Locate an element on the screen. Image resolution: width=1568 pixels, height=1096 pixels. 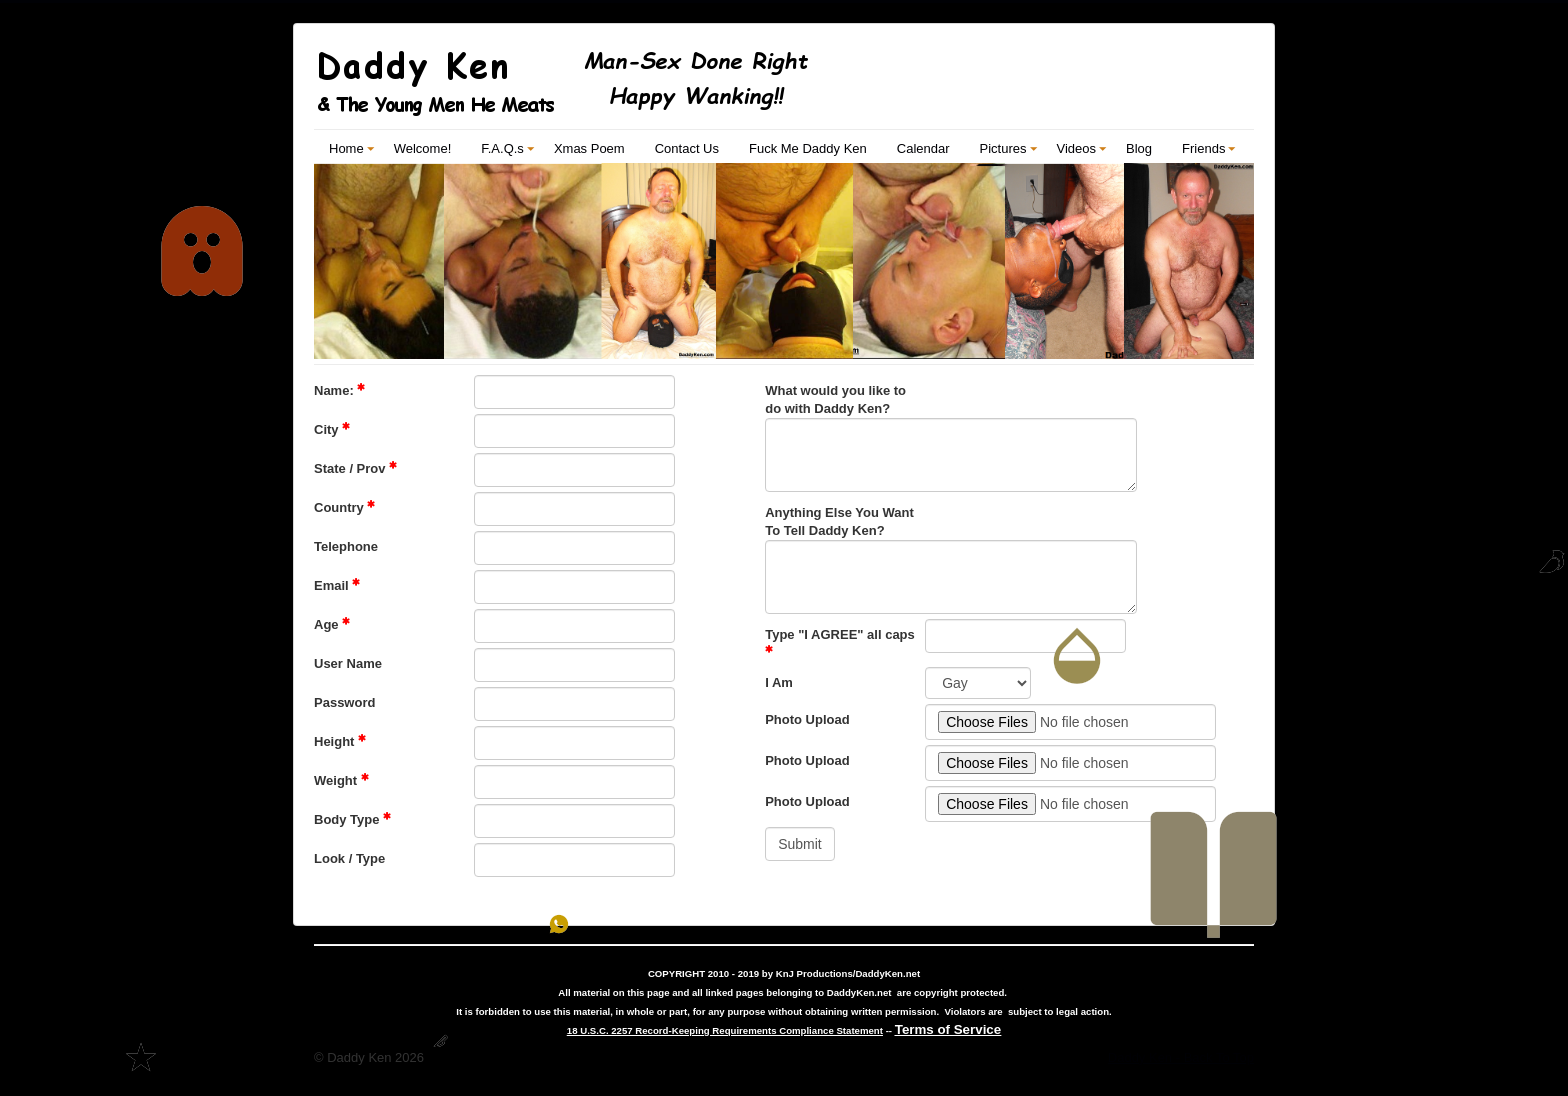
ghost mode or incognito status indicator is located at coordinates (202, 251).